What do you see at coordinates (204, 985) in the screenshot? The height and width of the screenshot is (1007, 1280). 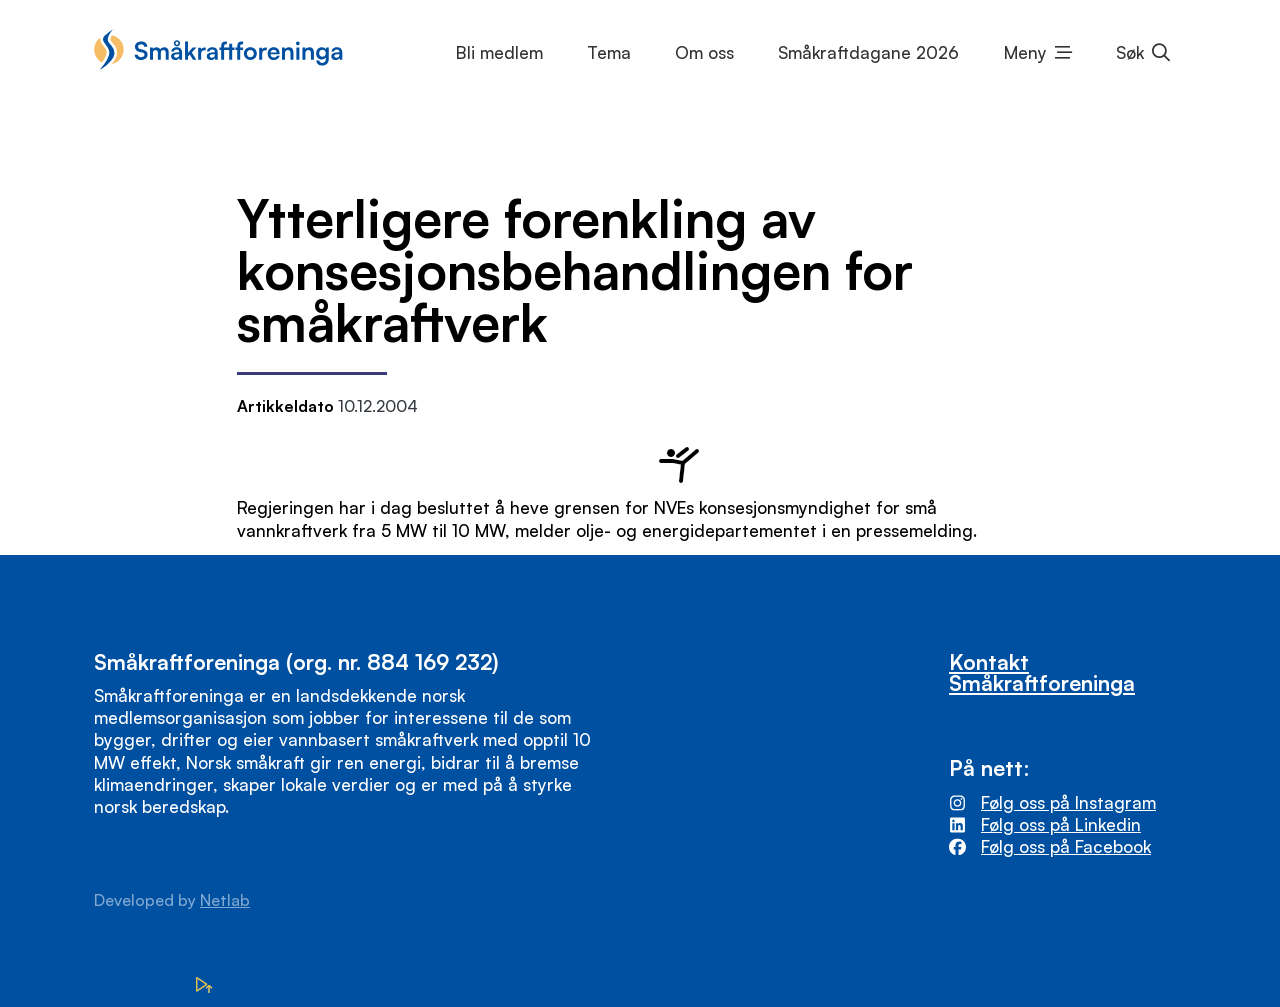 I see `run code in cell above` at bounding box center [204, 985].